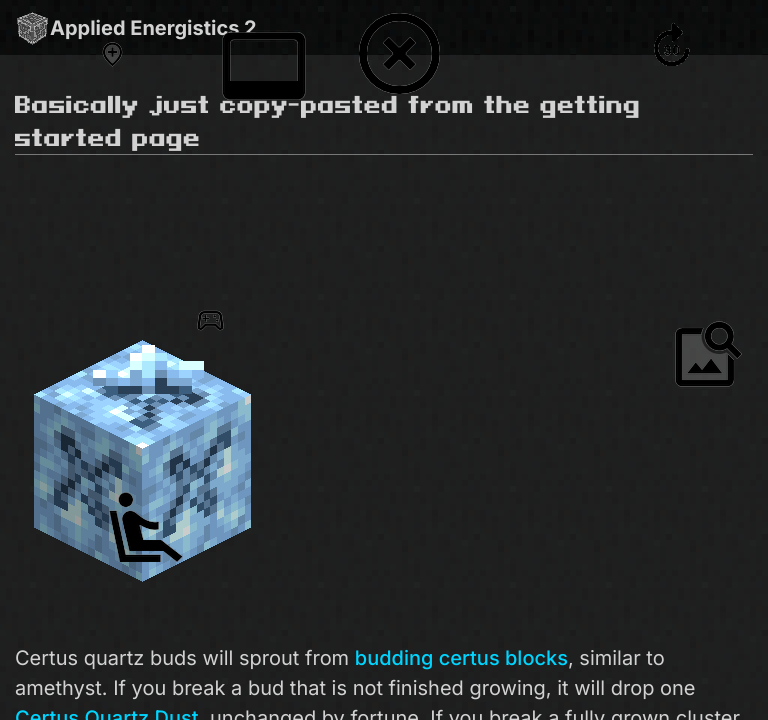 This screenshot has height=720, width=768. I want to click on access gaming or esports features, so click(210, 320).